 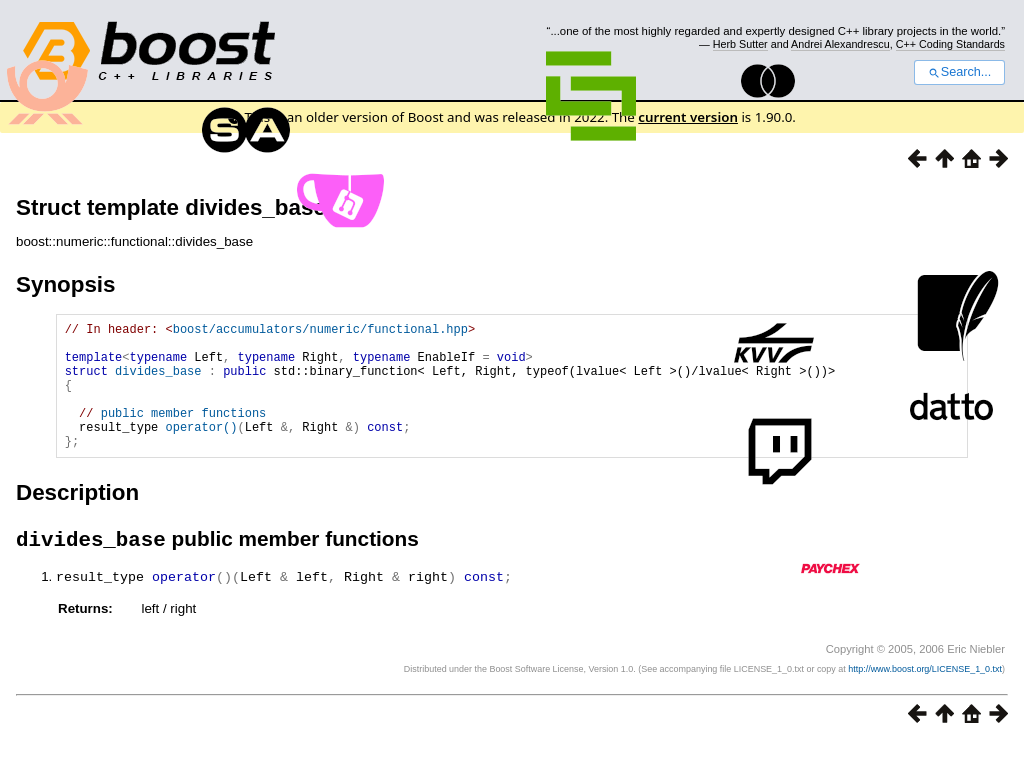 I want to click on open gitea git repository, so click(x=340, y=200).